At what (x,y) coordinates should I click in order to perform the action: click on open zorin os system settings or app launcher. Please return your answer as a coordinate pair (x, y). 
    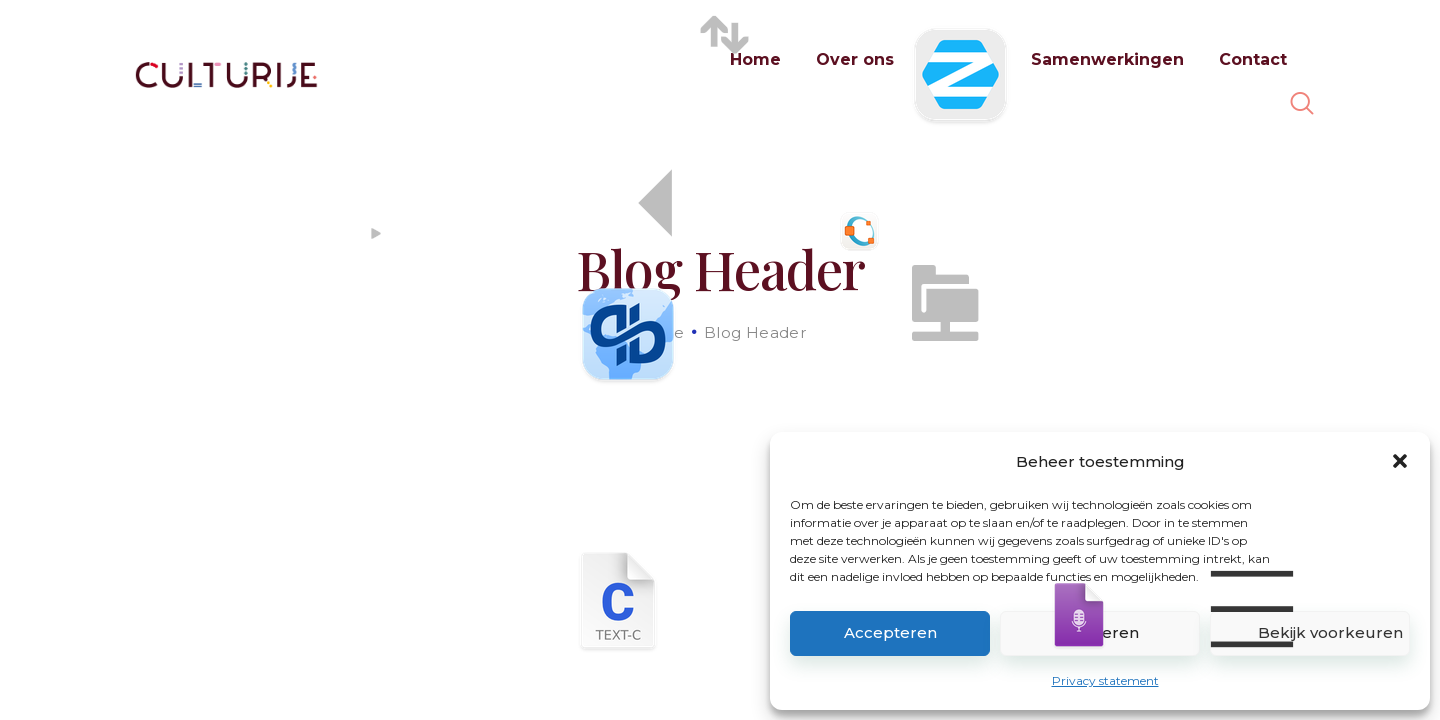
    Looking at the image, I should click on (960, 74).